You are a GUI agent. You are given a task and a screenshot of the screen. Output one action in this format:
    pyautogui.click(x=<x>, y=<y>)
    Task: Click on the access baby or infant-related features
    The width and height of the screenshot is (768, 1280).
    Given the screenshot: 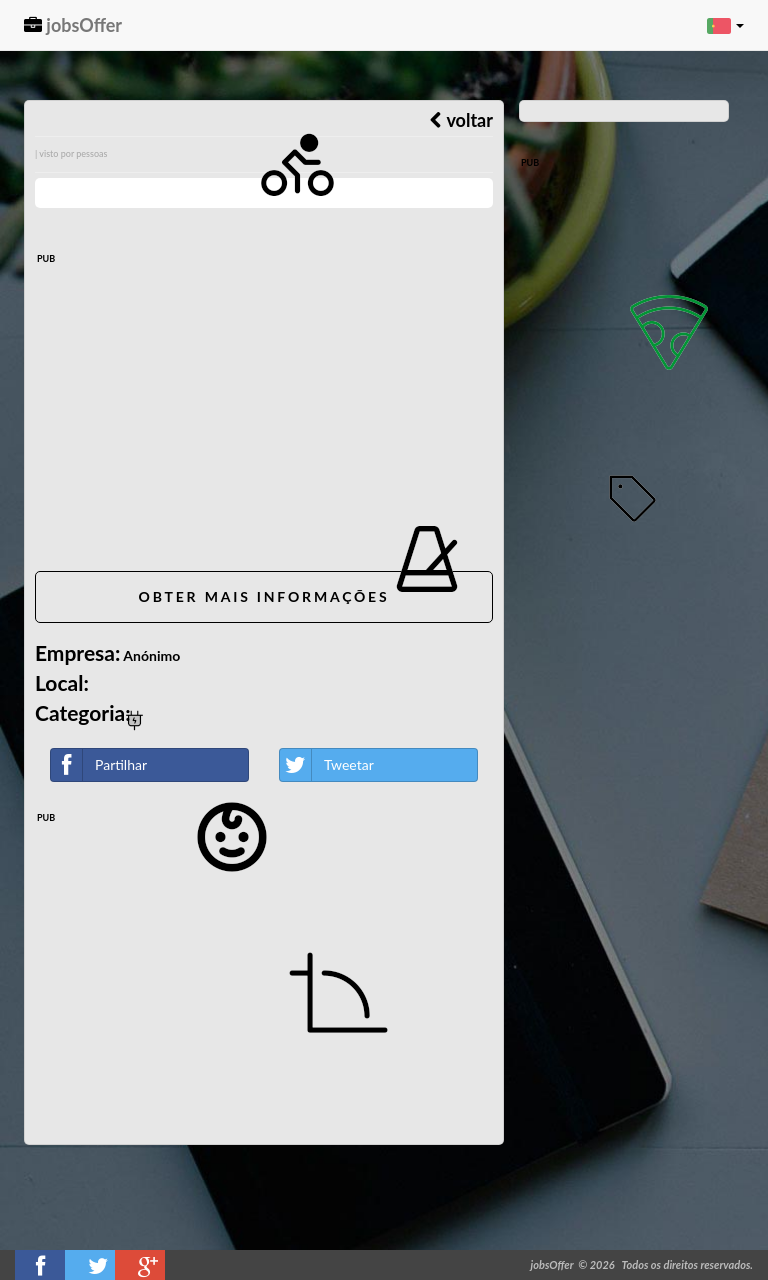 What is the action you would take?
    pyautogui.click(x=232, y=837)
    